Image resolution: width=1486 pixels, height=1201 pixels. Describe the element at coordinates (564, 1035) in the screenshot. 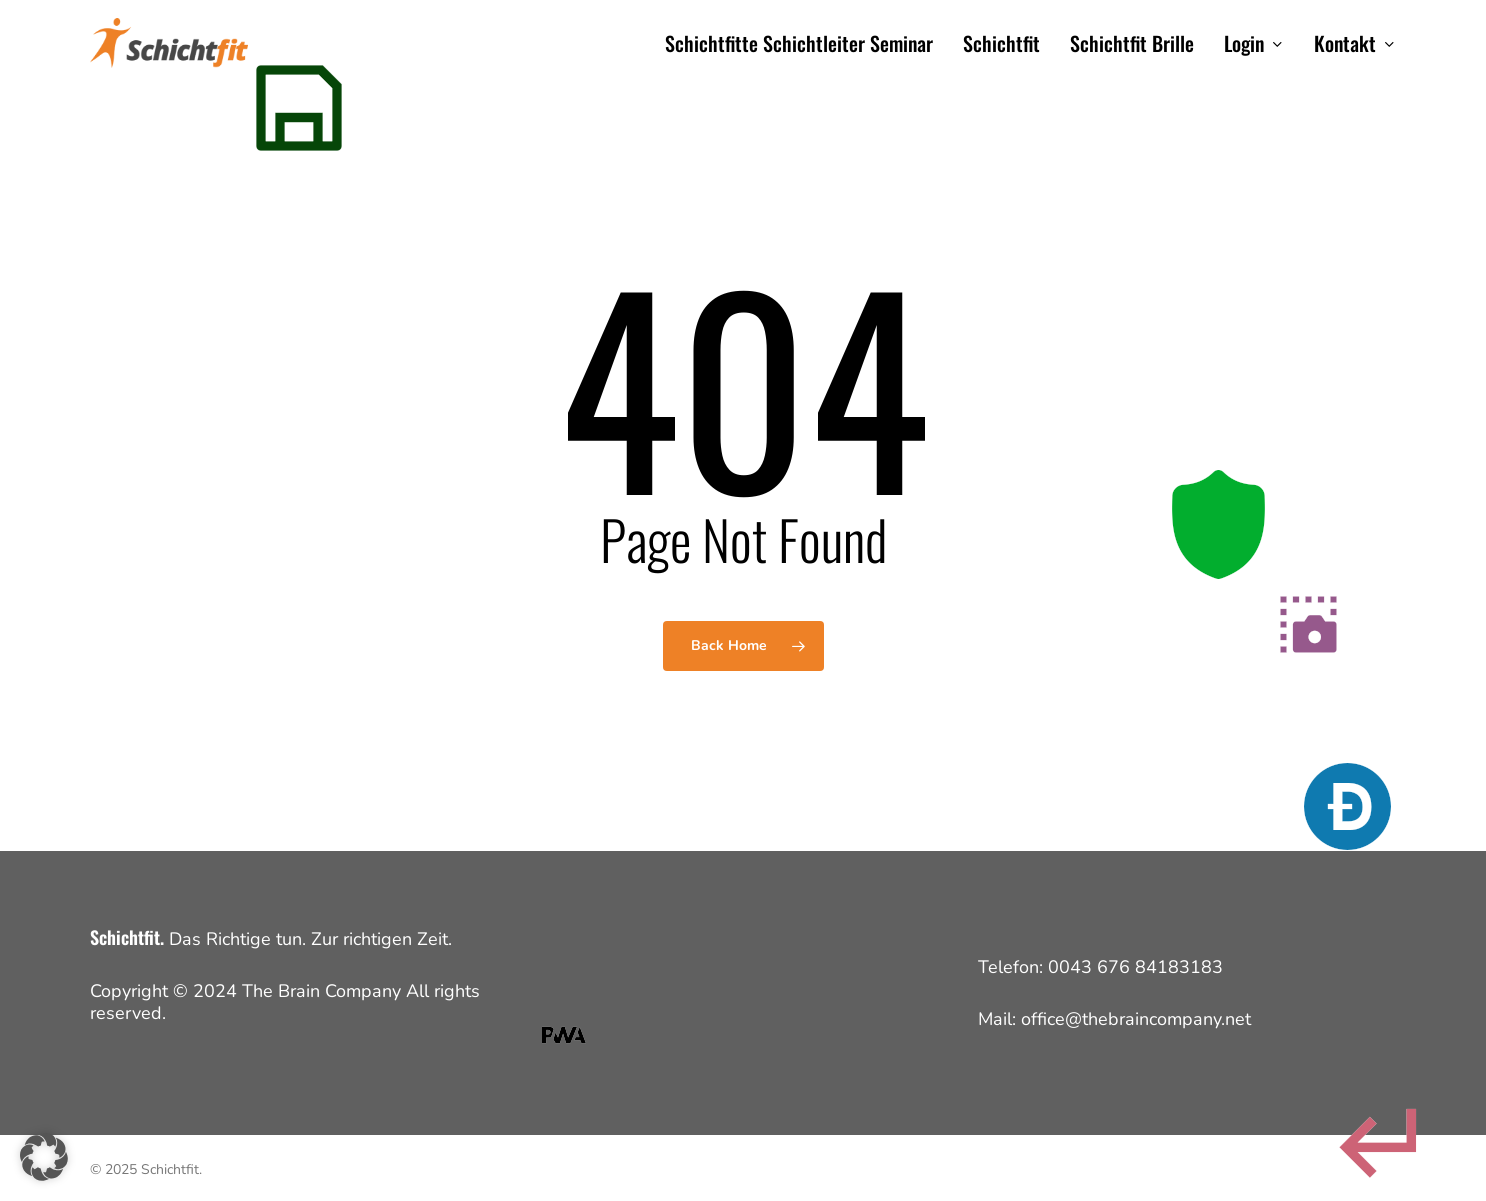

I see `progressive web app logo` at that location.